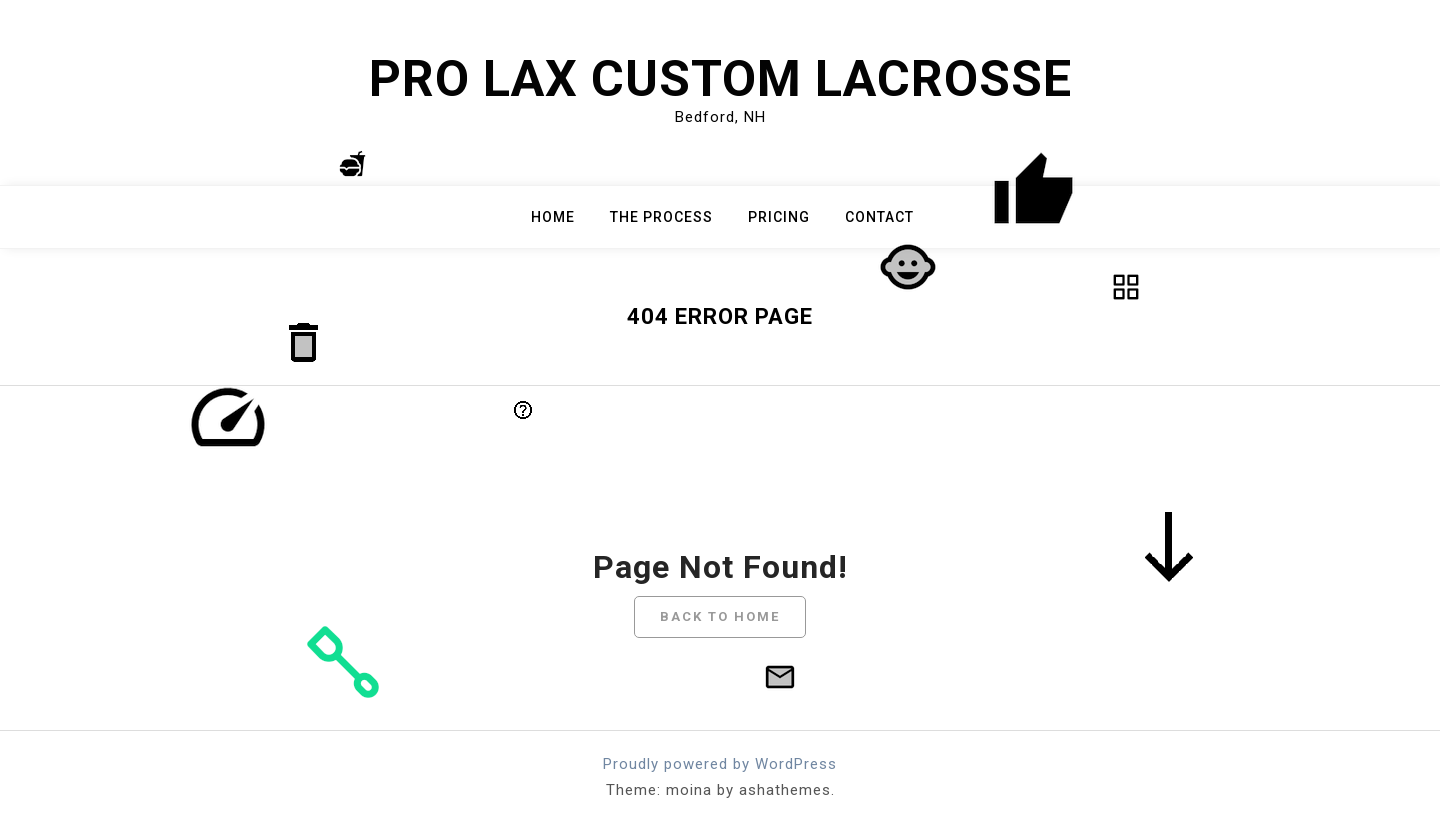  What do you see at coordinates (1169, 547) in the screenshot?
I see `navigate or scroll downward` at bounding box center [1169, 547].